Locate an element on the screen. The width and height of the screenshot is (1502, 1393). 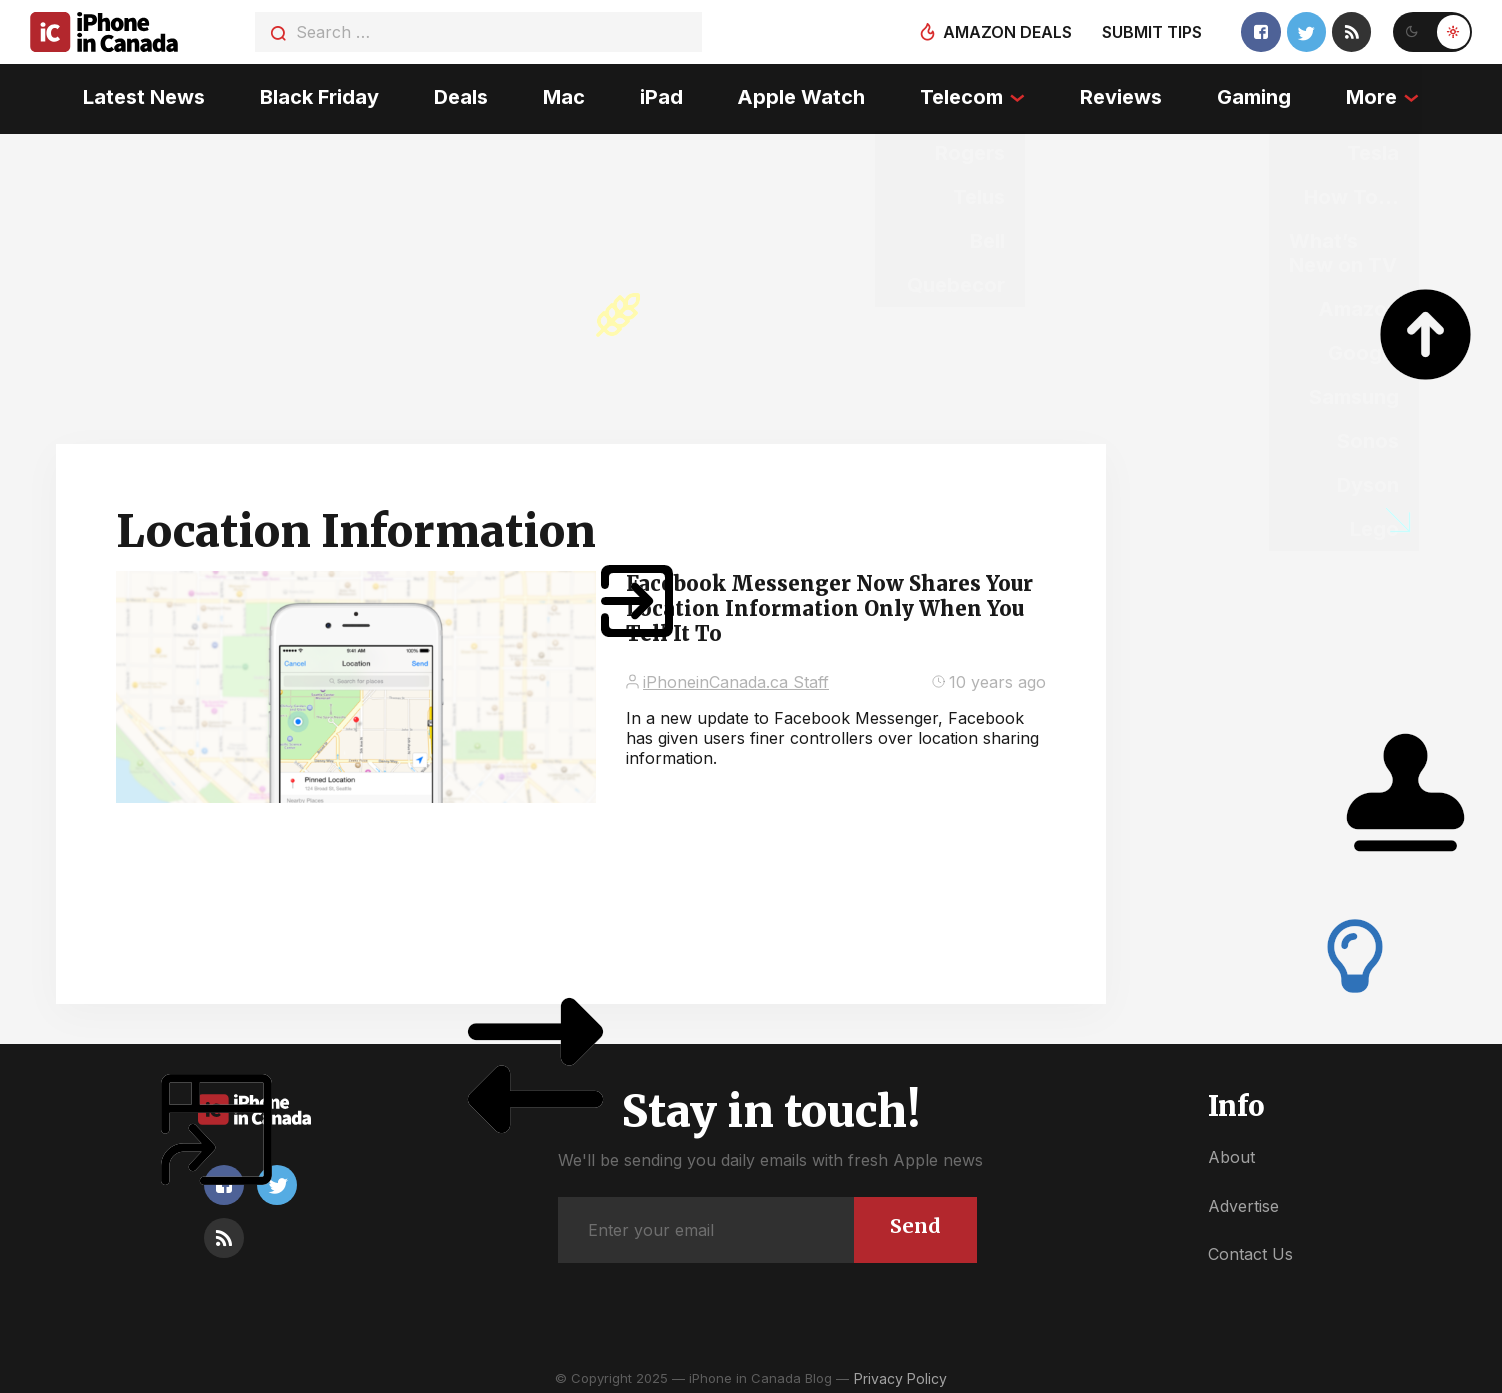
swap or exchange items is located at coordinates (535, 1065).